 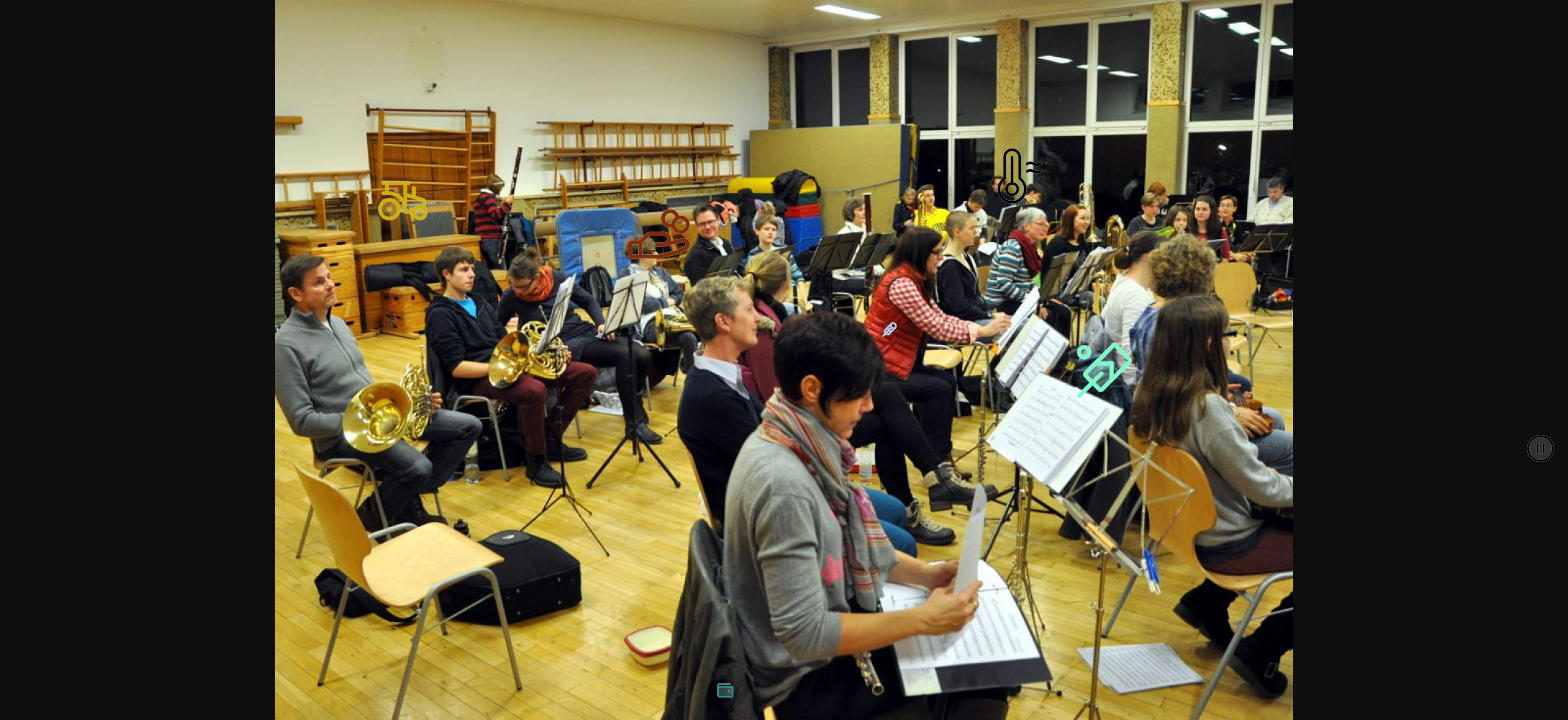 I want to click on access cricket sports content or scores, so click(x=1101, y=369).